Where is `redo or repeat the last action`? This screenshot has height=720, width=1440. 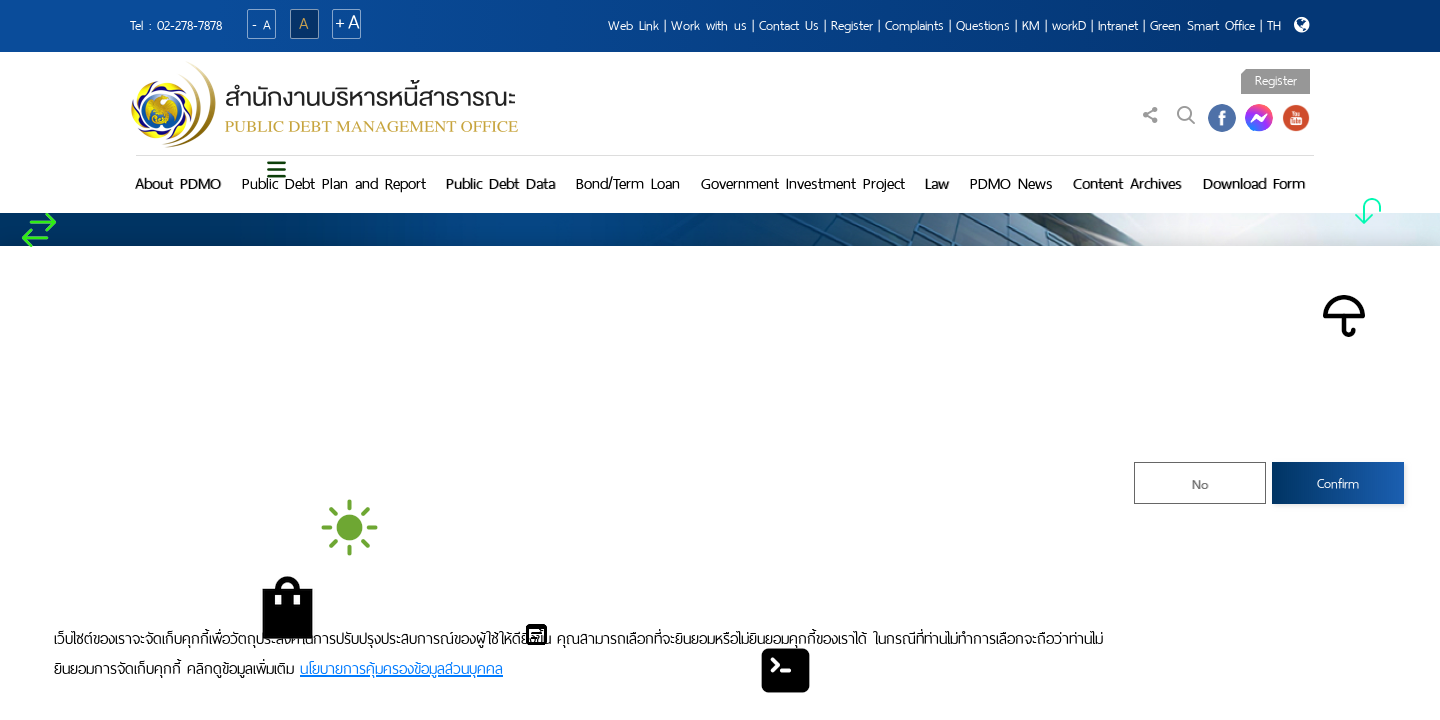 redo or repeat the last action is located at coordinates (1368, 211).